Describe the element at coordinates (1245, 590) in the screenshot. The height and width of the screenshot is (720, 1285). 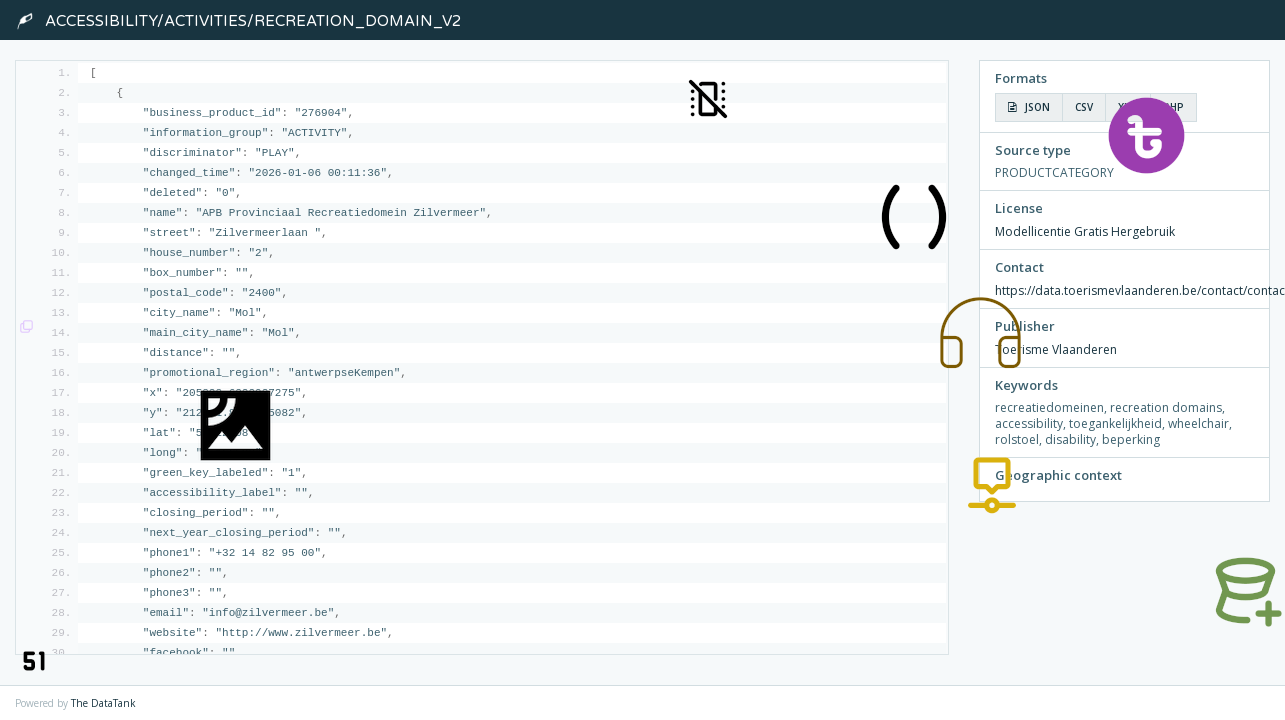
I see `add a new diabolo or juggling item` at that location.